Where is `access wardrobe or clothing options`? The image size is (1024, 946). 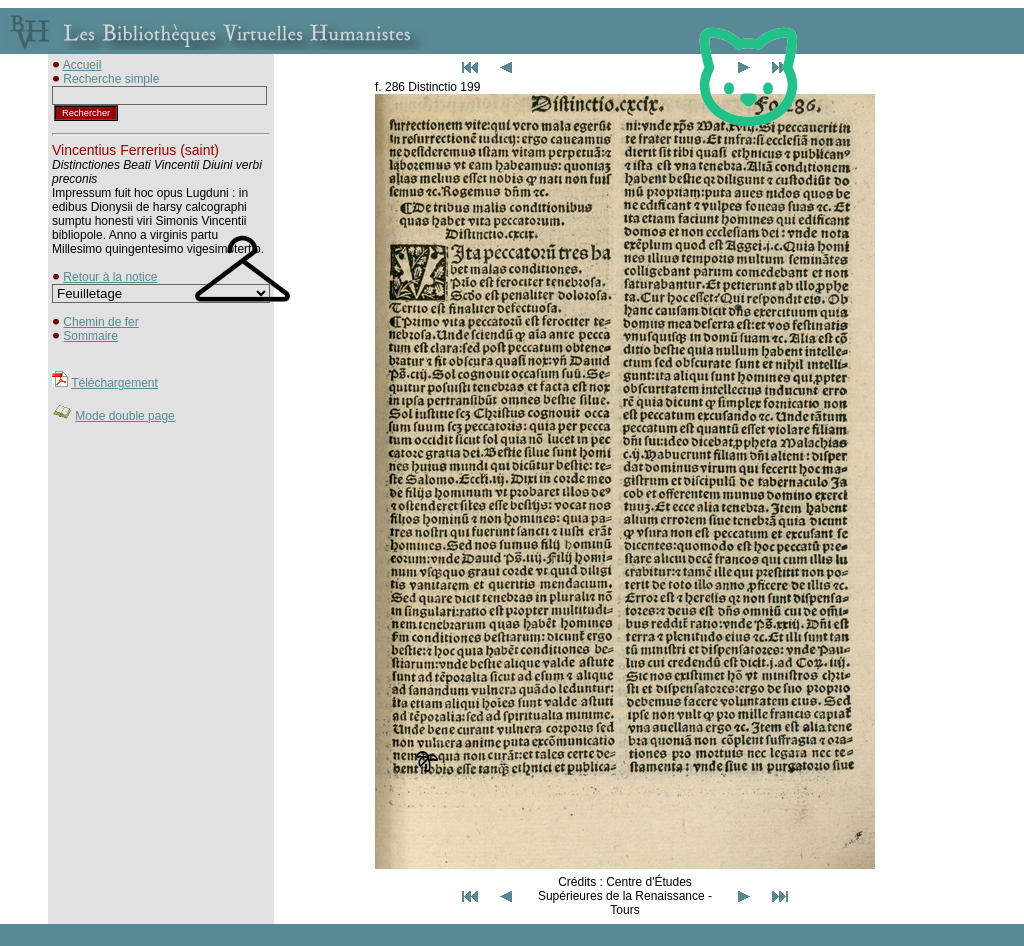
access wardrobe or clothing options is located at coordinates (242, 273).